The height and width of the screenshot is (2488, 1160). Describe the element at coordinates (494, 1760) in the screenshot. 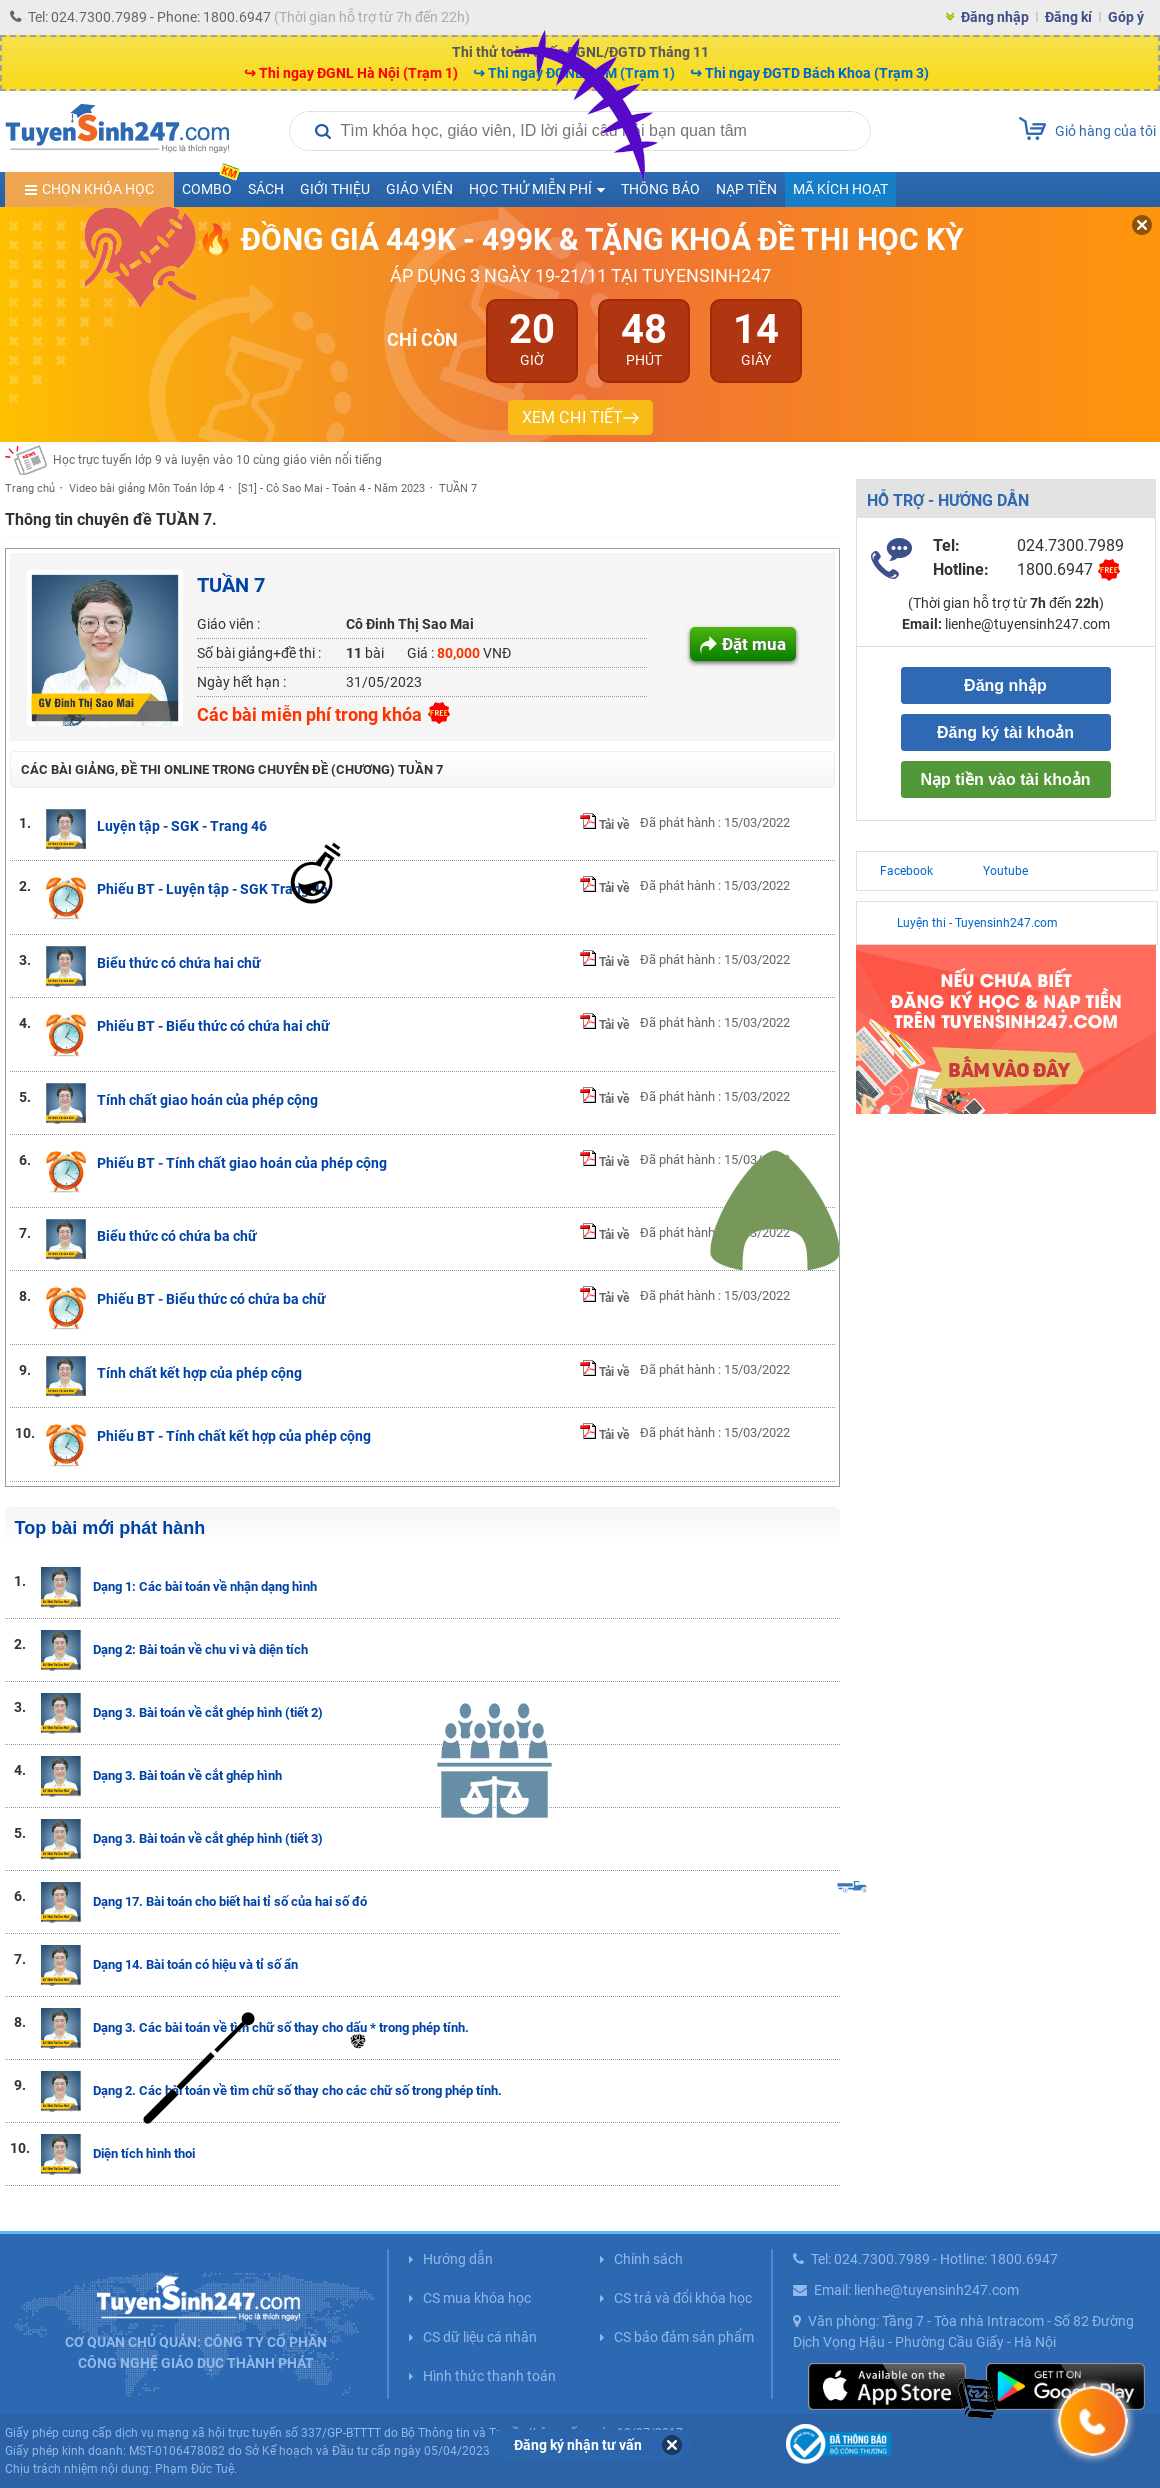

I see `view jury or tribunal panel` at that location.